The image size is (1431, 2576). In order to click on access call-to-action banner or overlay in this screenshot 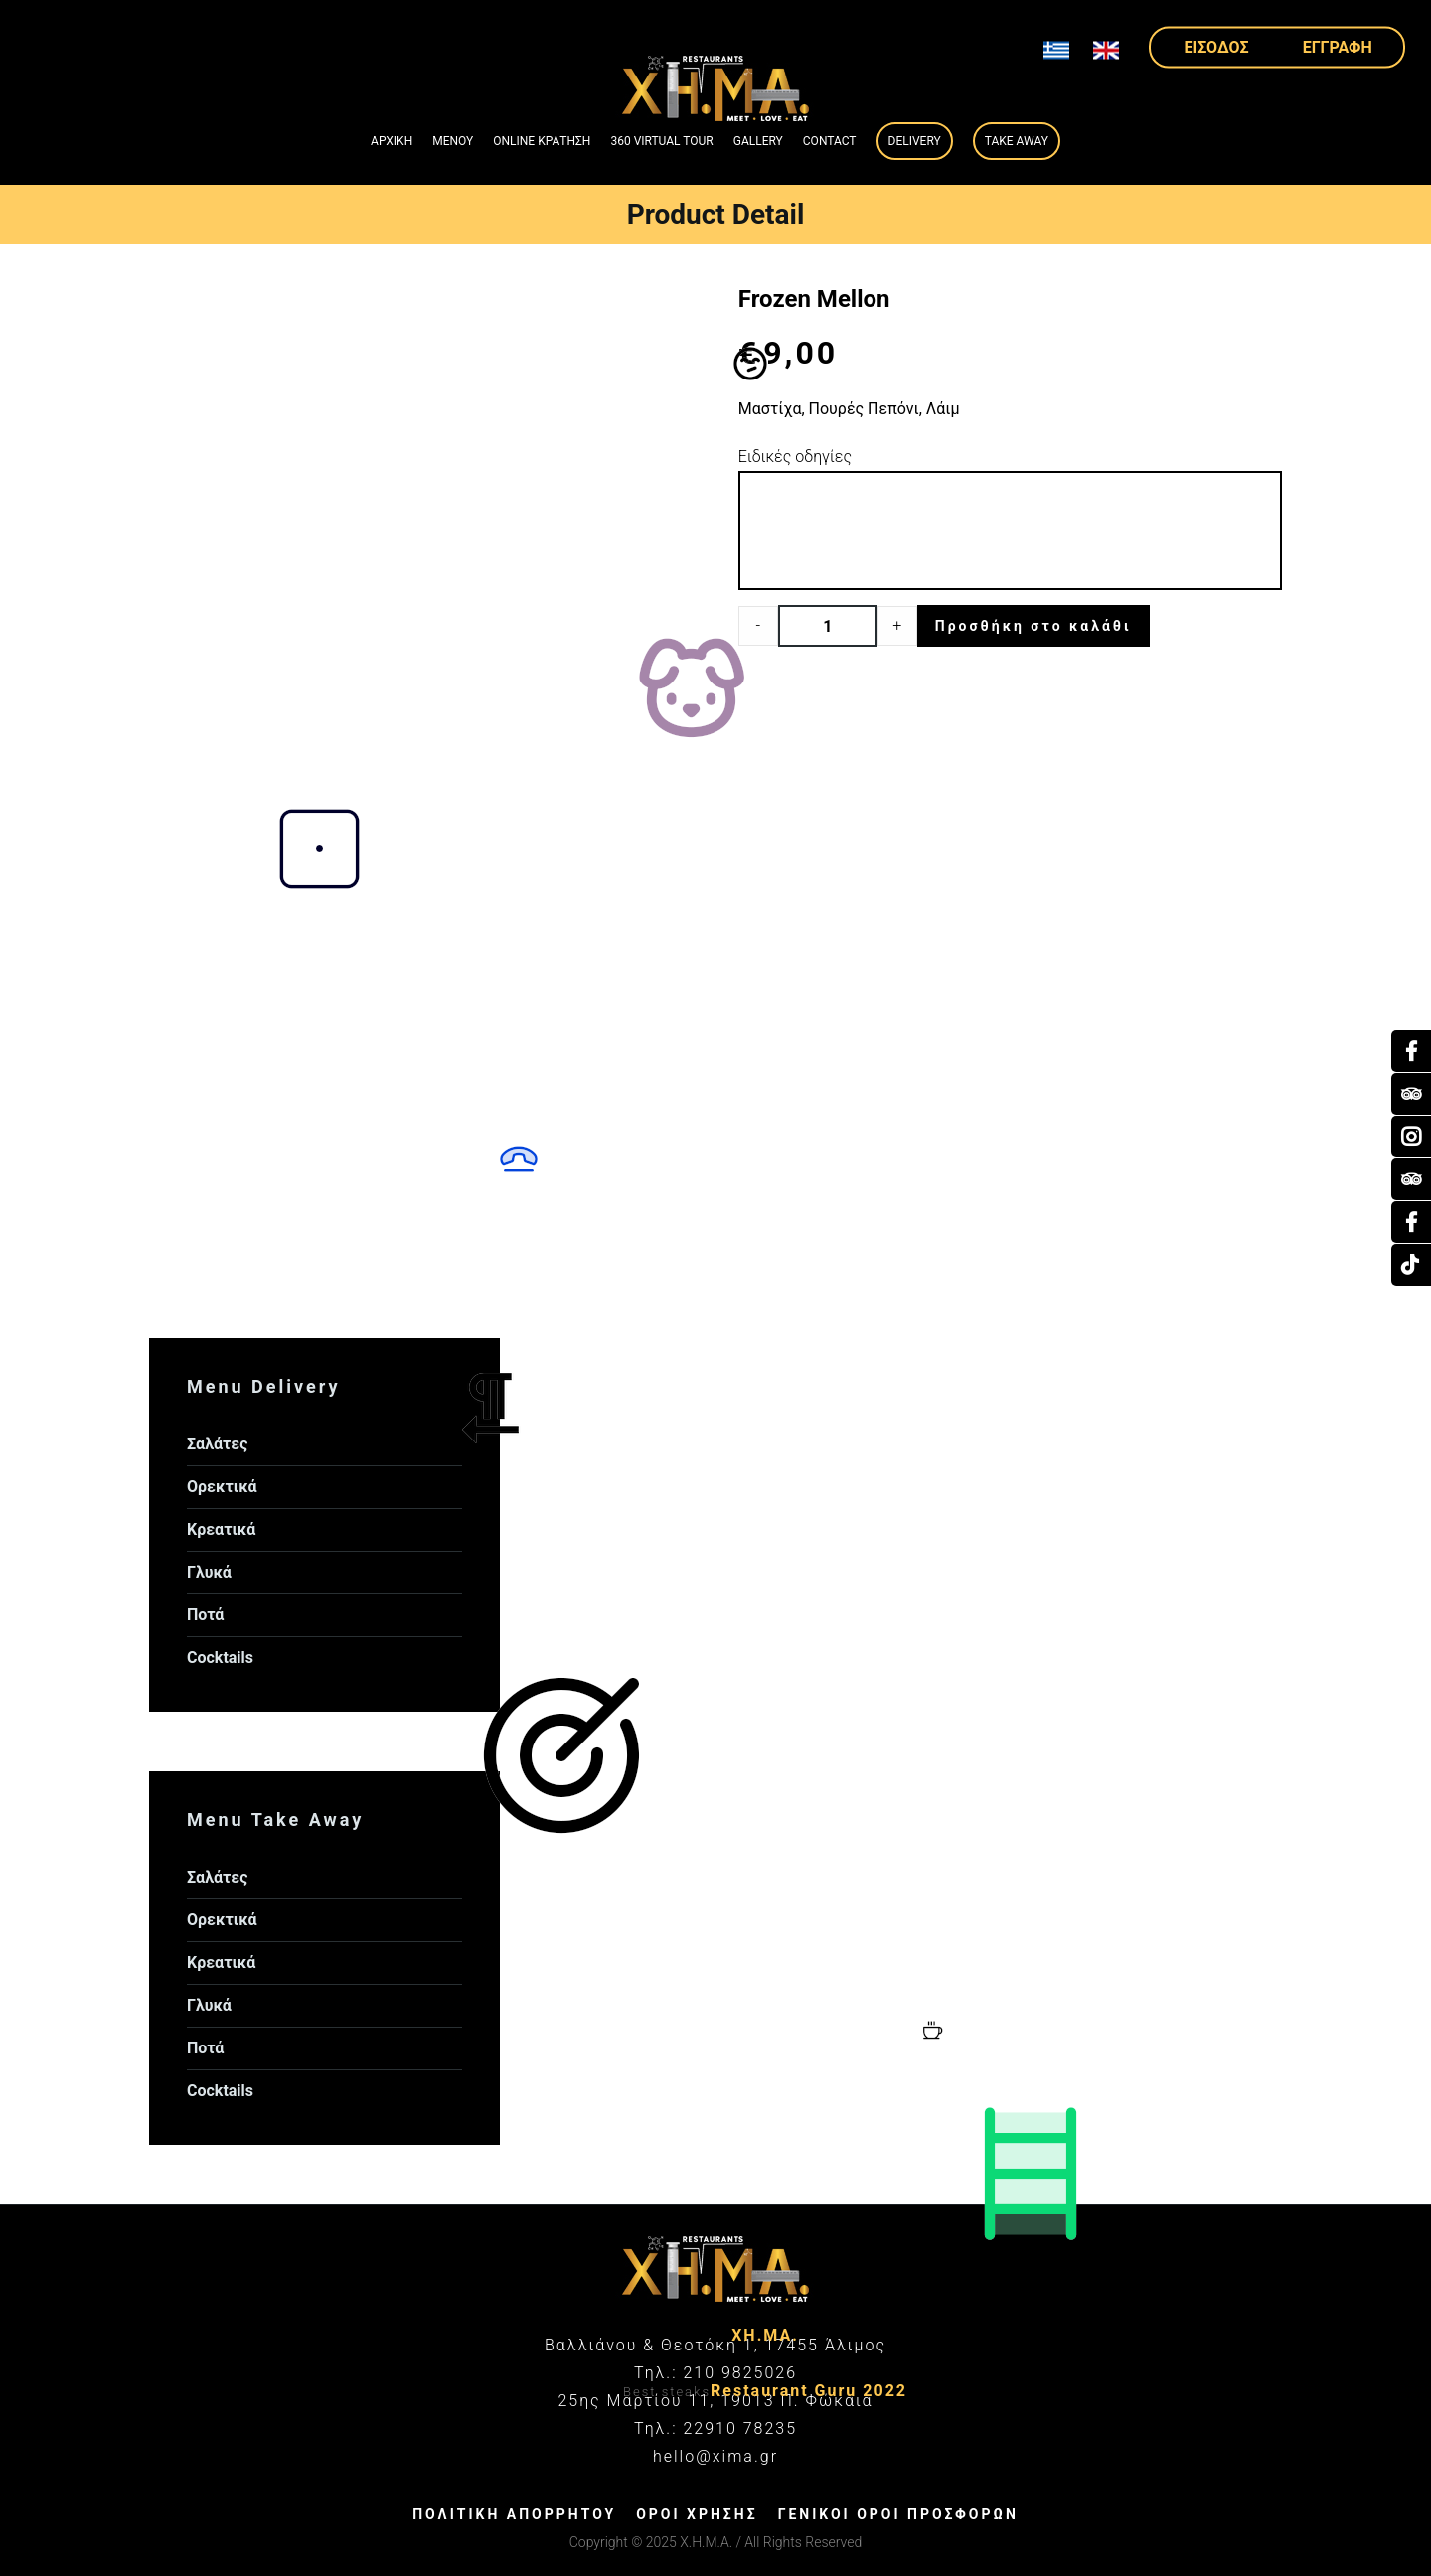, I will do `click(439, 2488)`.